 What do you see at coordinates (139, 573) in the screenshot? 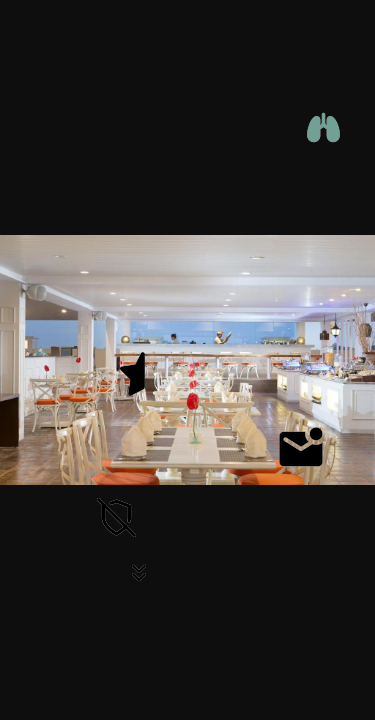
I see `scroll down or view more content` at bounding box center [139, 573].